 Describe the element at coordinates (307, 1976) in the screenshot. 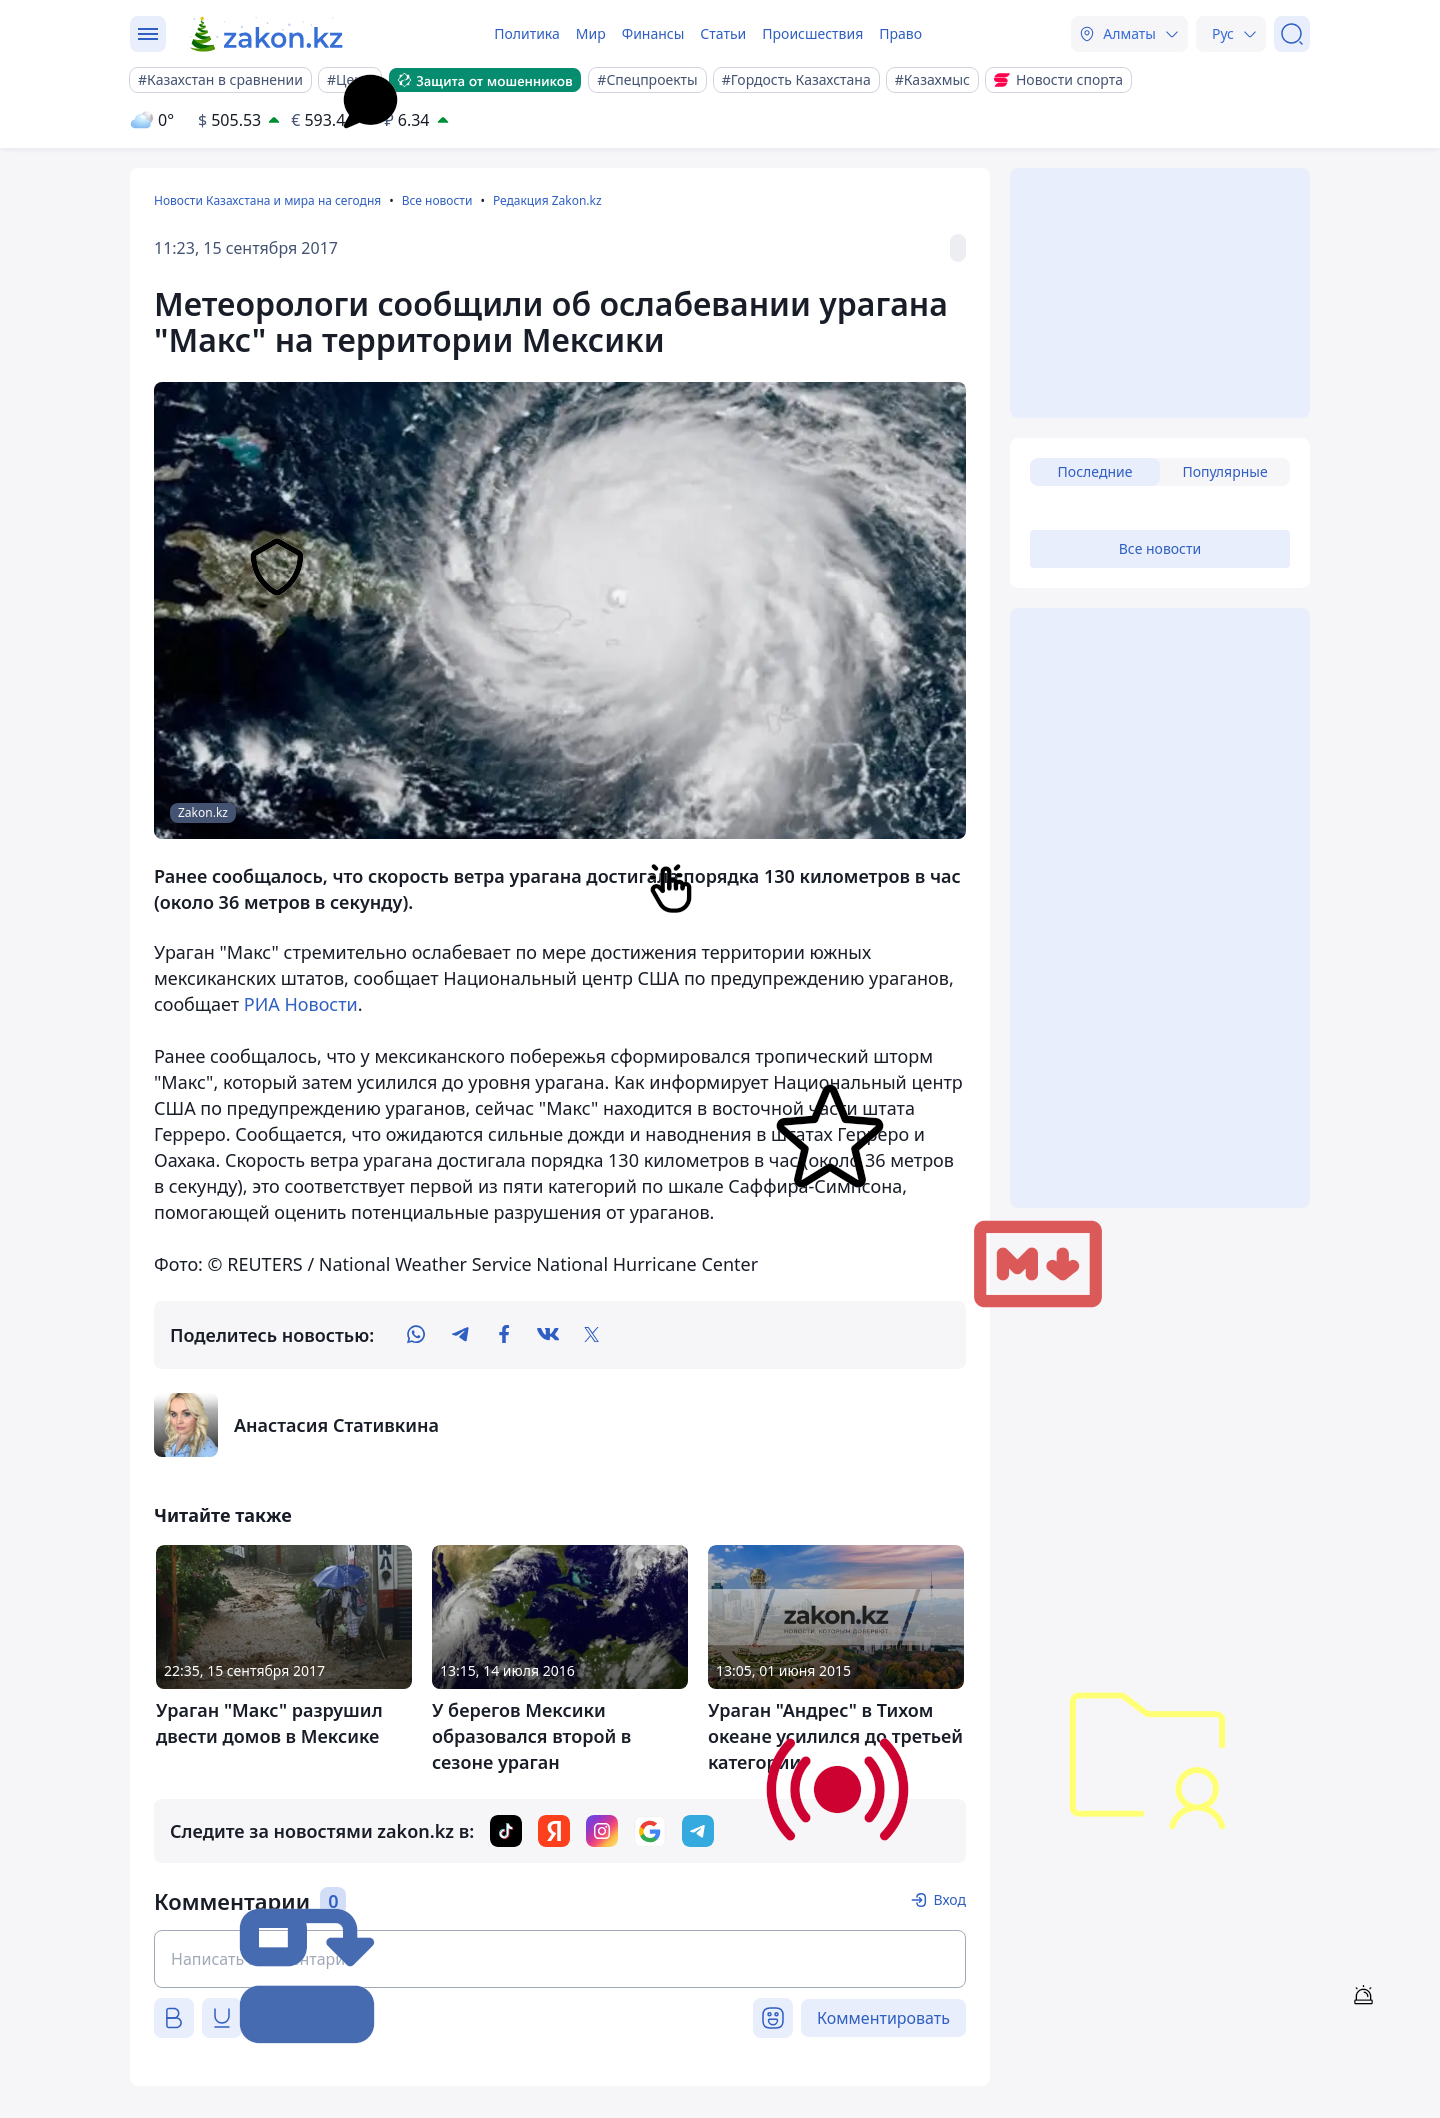

I see `view successor node in a flowchart or diagram` at that location.